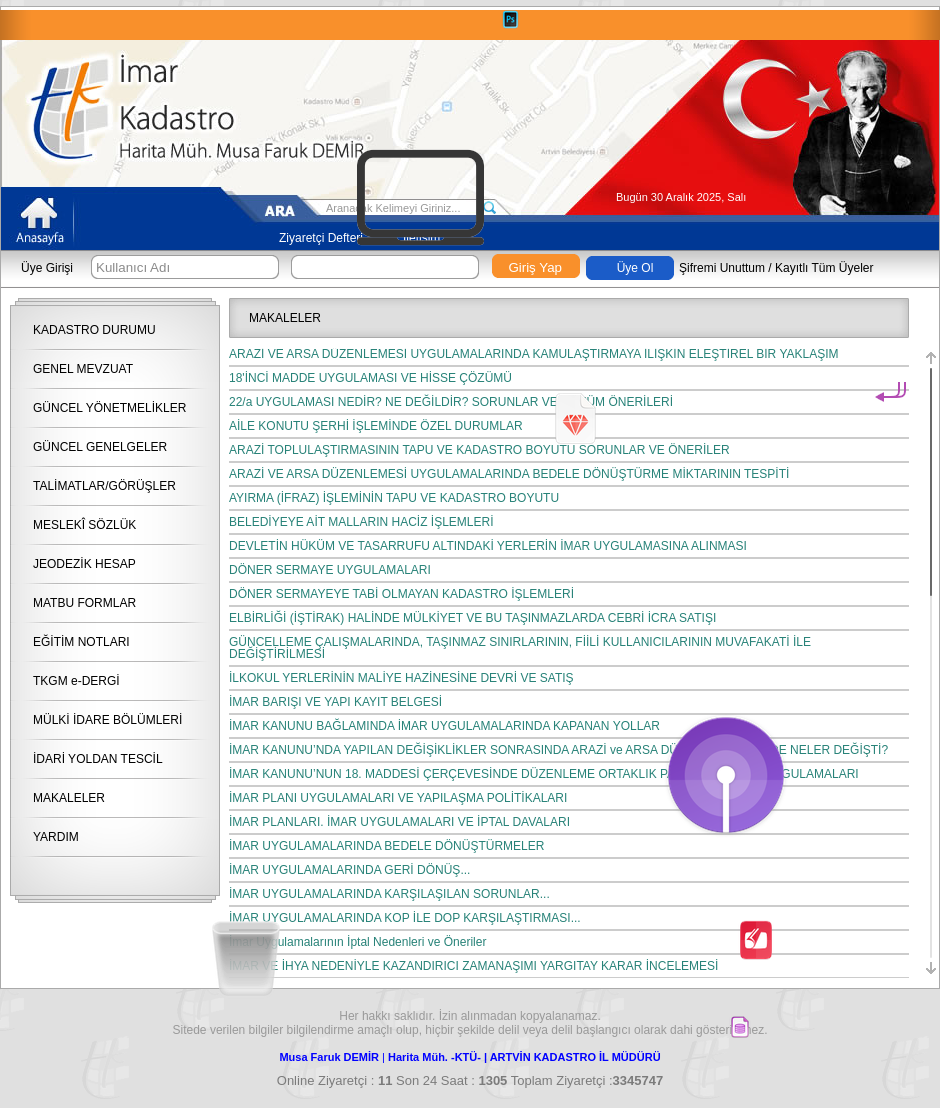 The image size is (940, 1108). I want to click on indicates laptop or portable computer device, so click(420, 197).